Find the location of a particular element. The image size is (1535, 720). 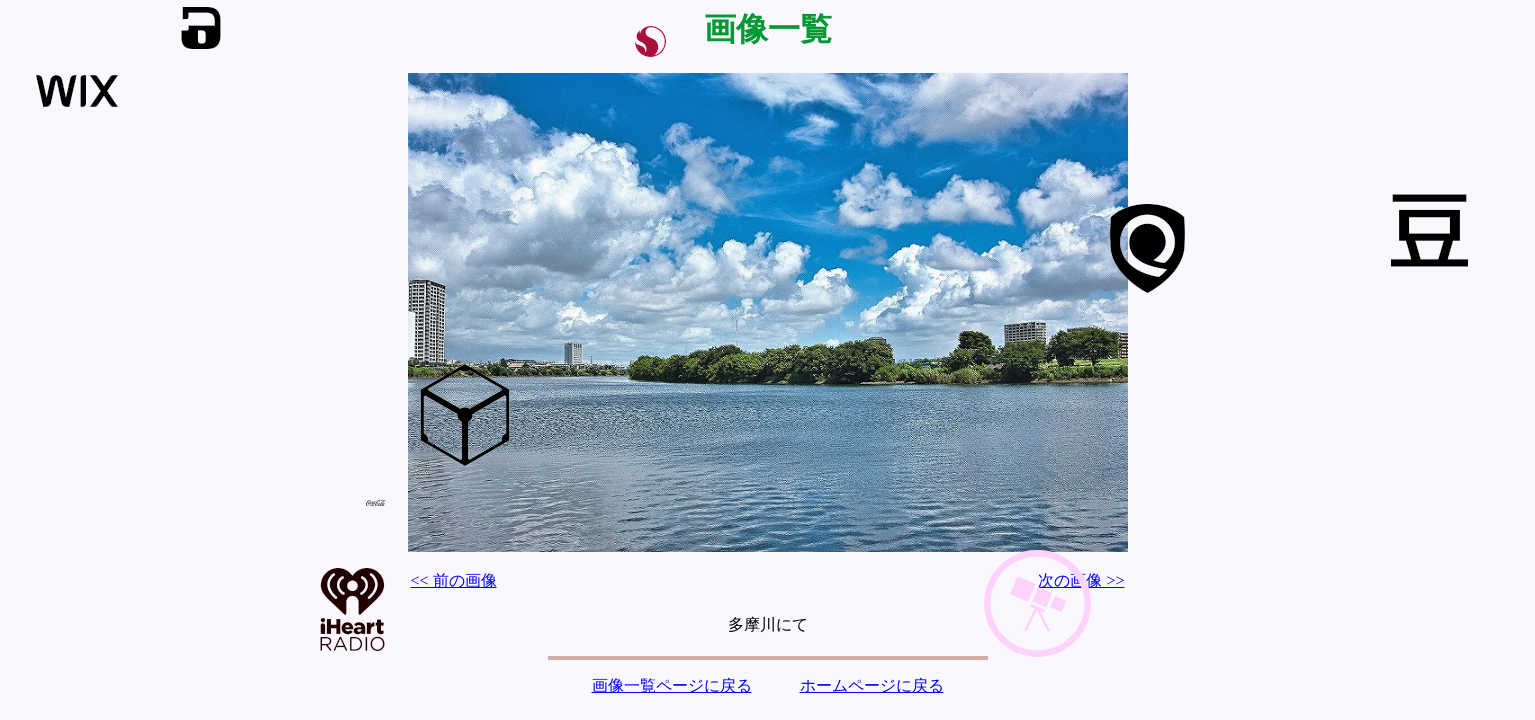

Qualys security platform logo is located at coordinates (1147, 248).